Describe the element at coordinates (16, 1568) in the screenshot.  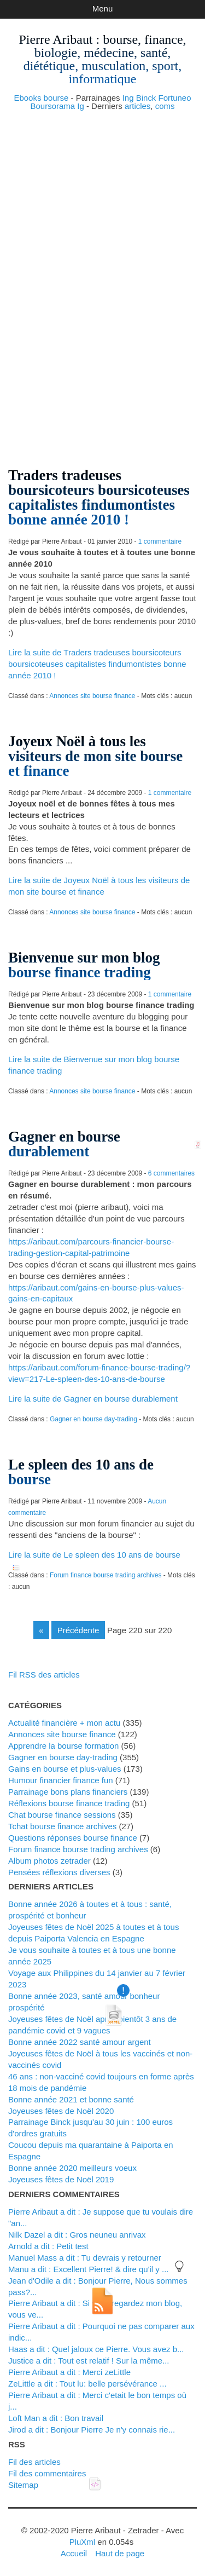
I see `open gnome to-do app` at that location.